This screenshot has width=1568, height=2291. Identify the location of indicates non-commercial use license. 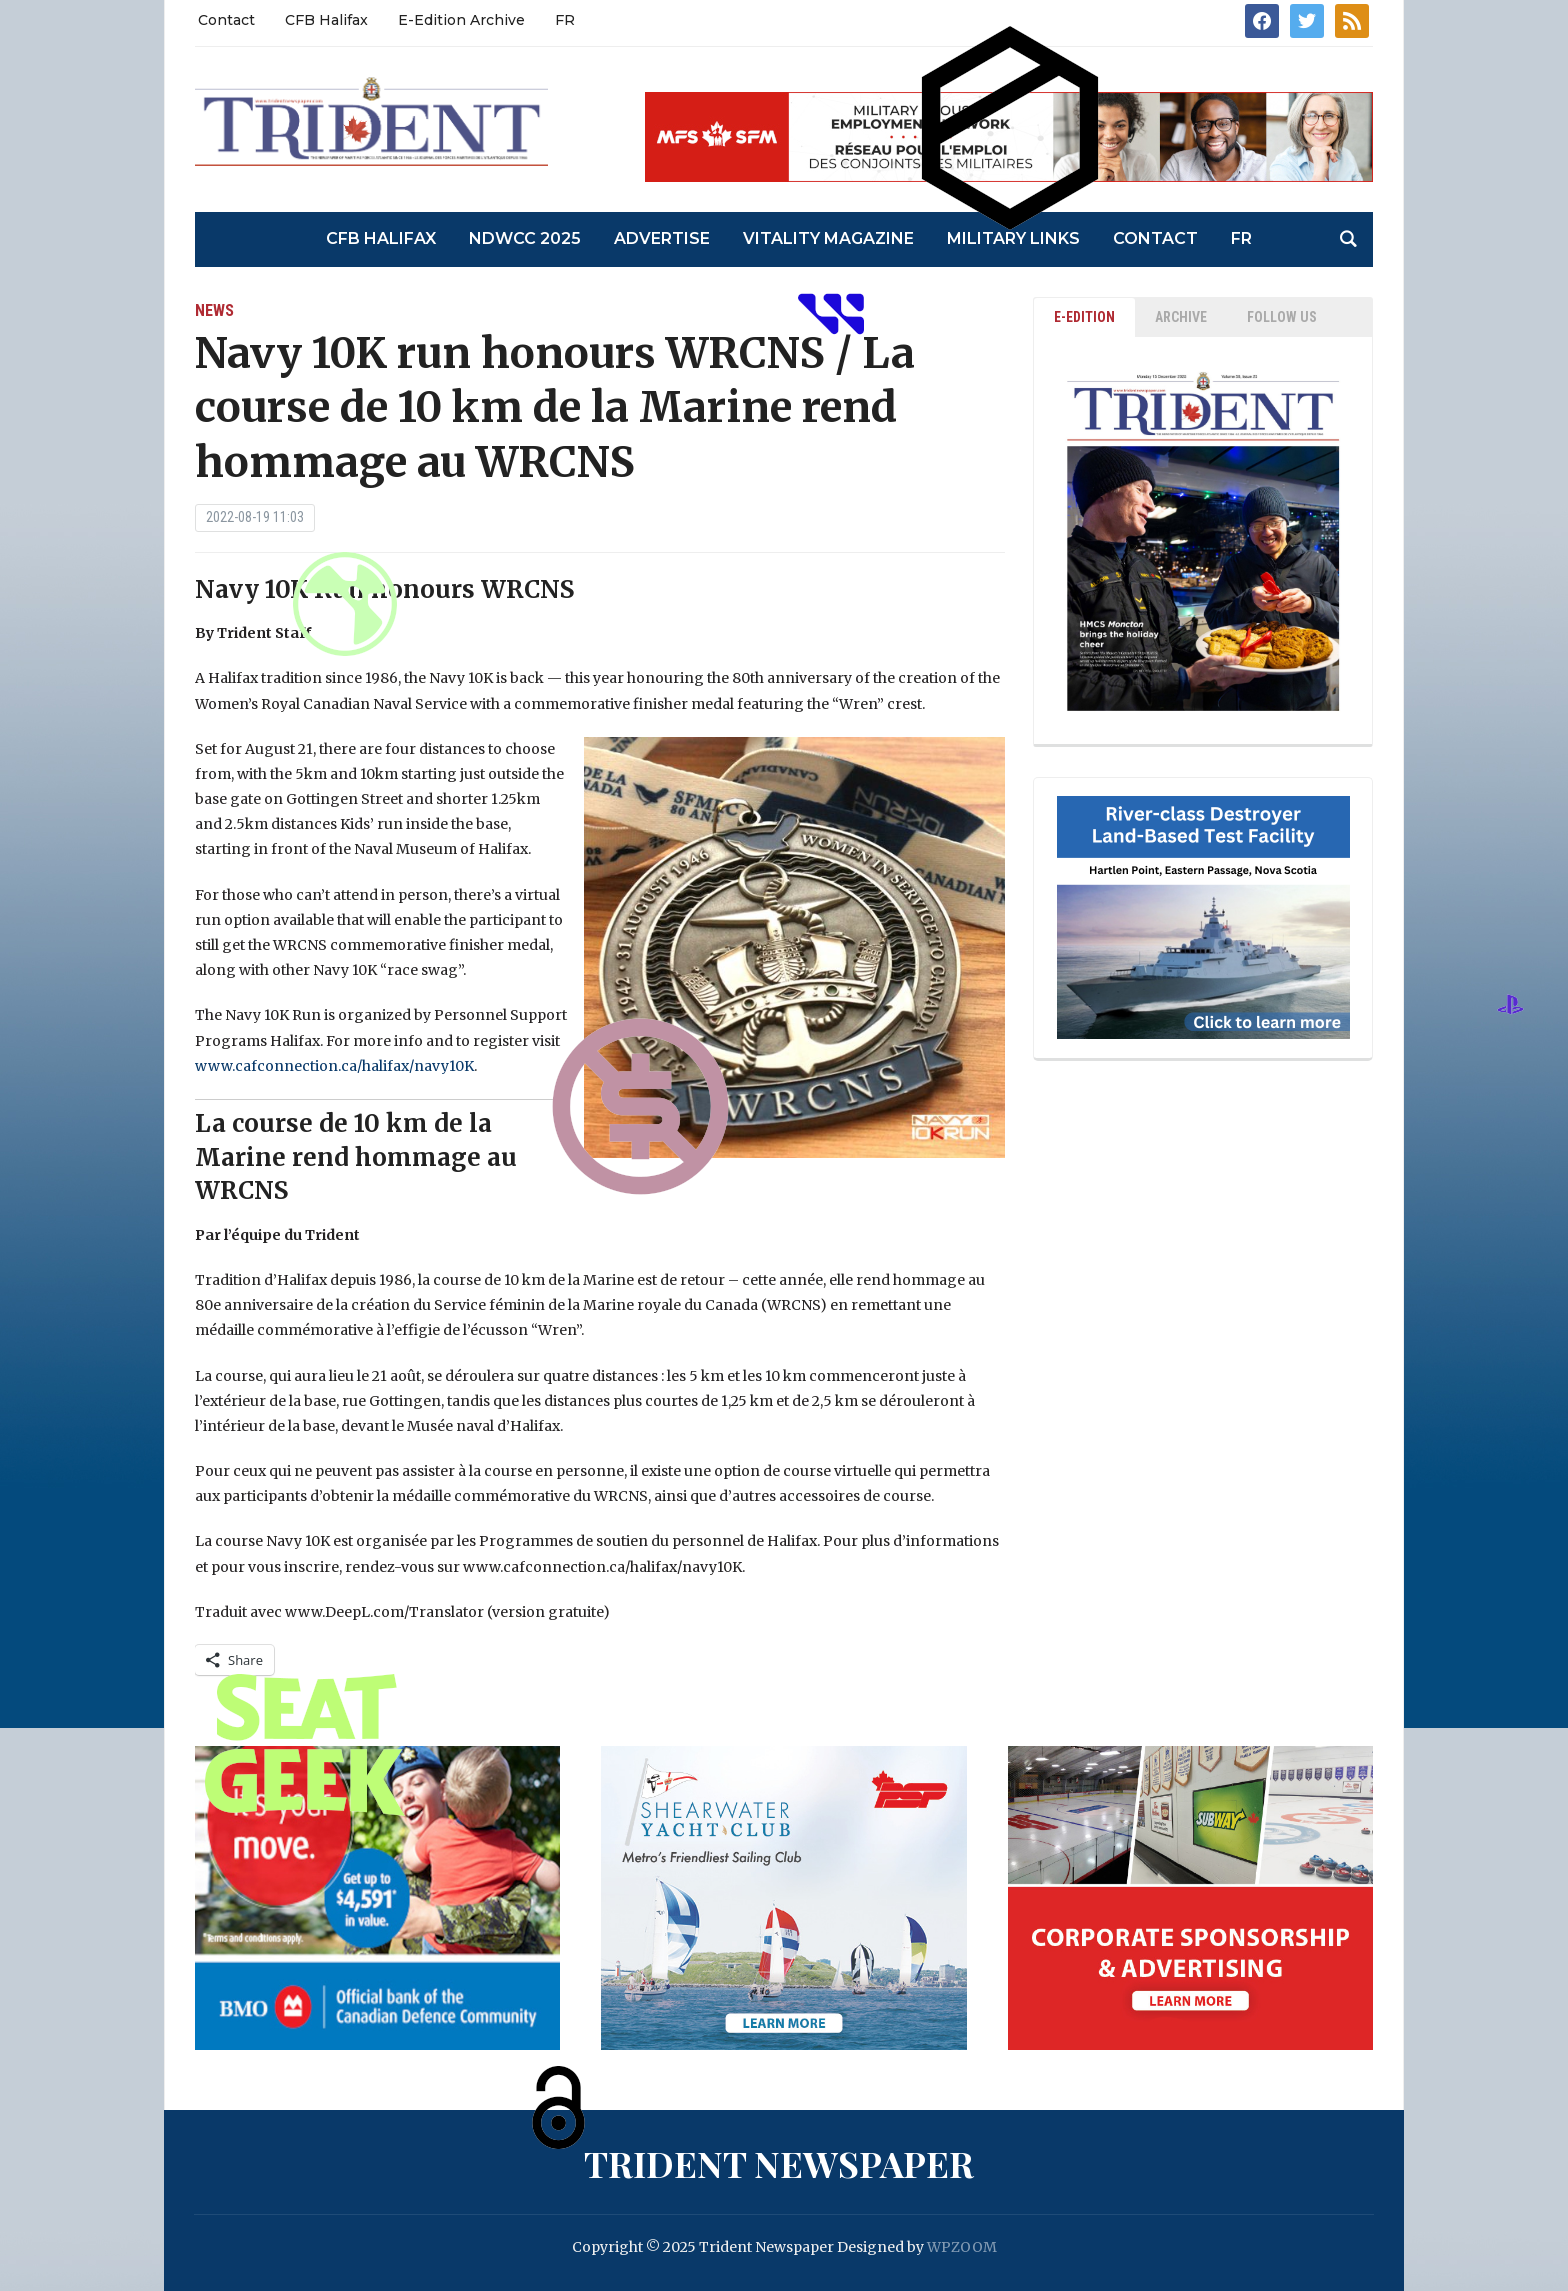
(640, 1106).